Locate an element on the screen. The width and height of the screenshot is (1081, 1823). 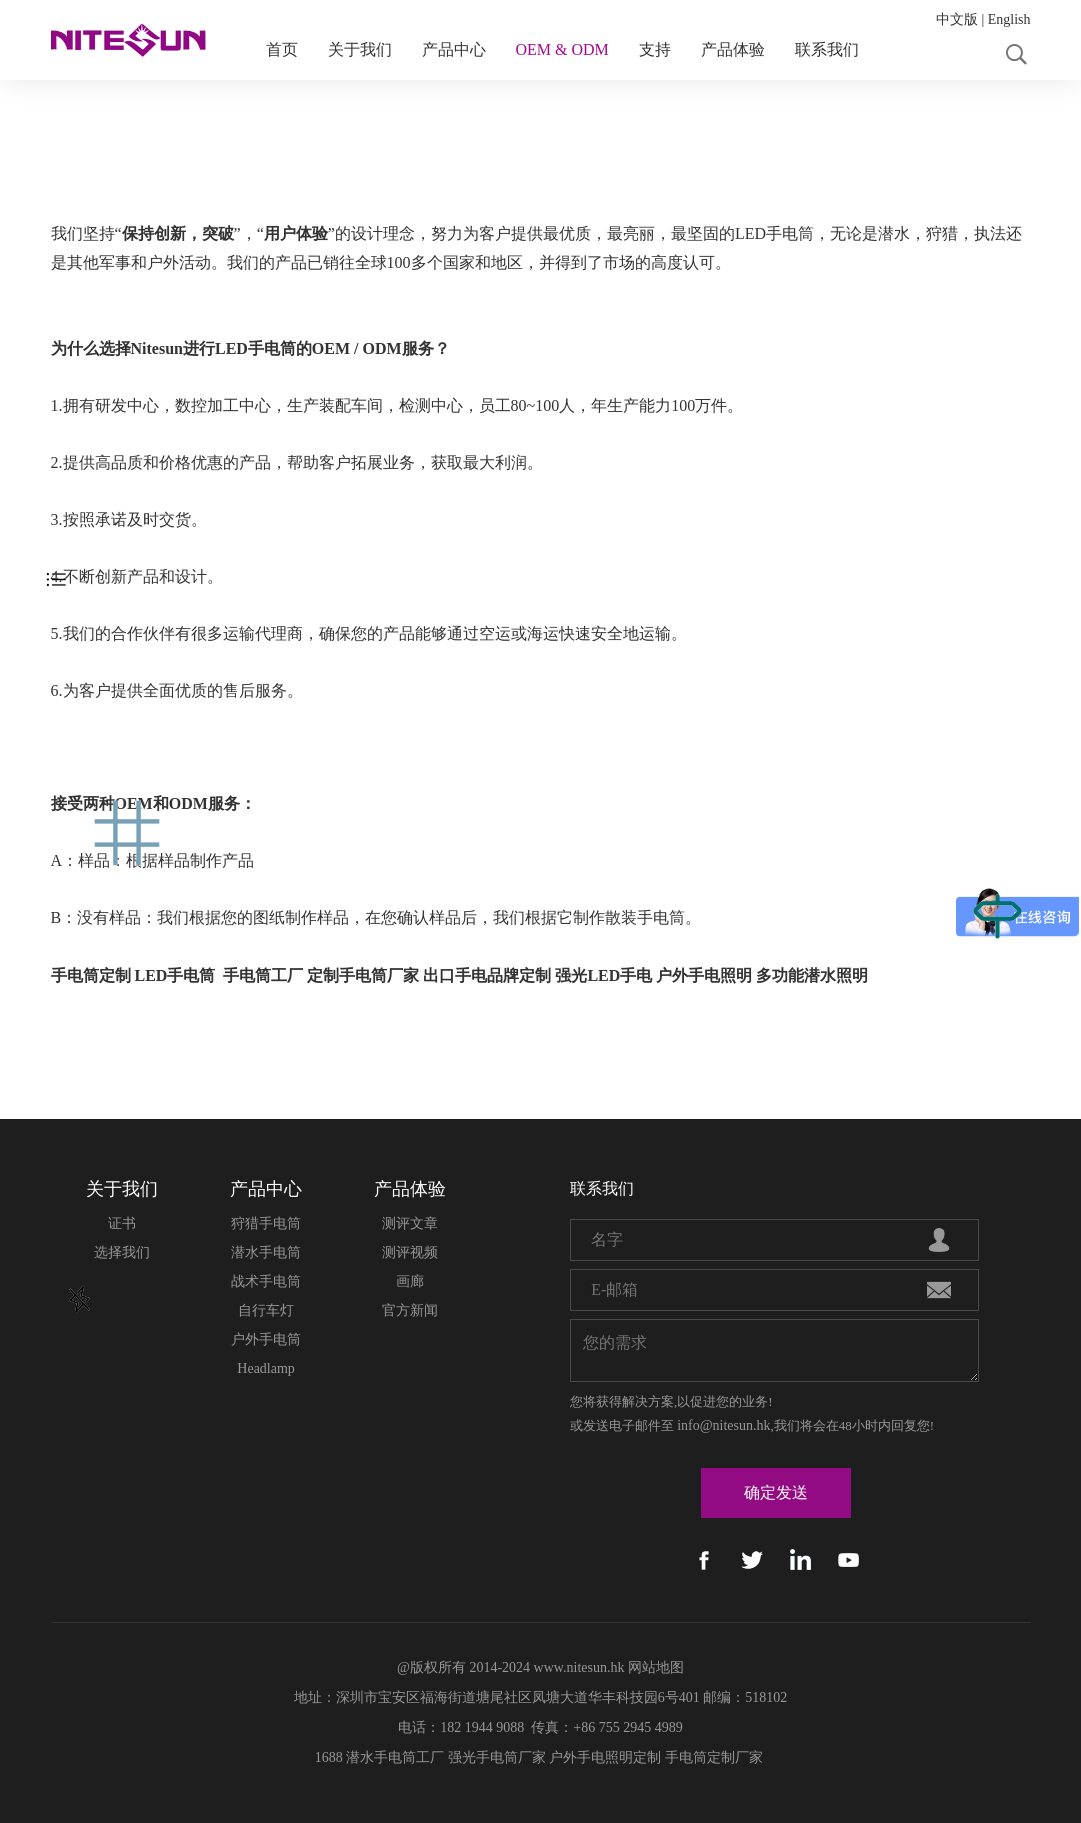
indicates a numeric variable or constant in code is located at coordinates (127, 833).